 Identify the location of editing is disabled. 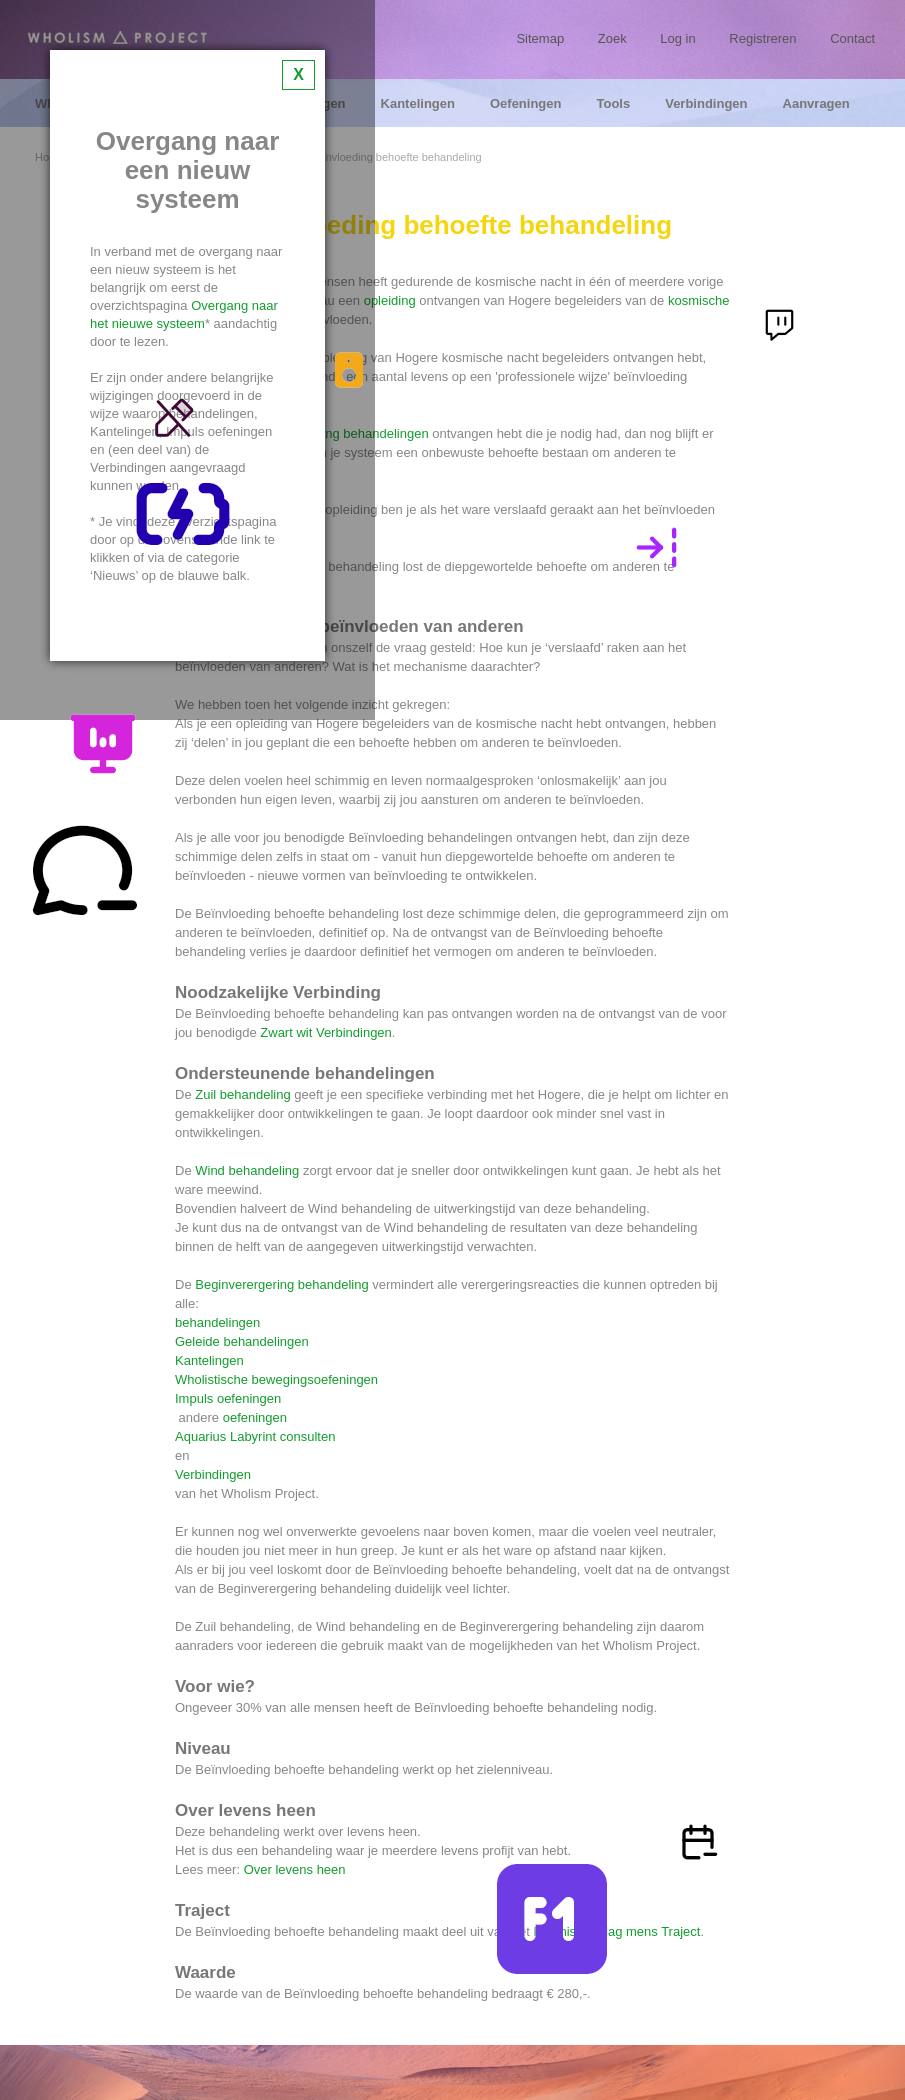
(173, 418).